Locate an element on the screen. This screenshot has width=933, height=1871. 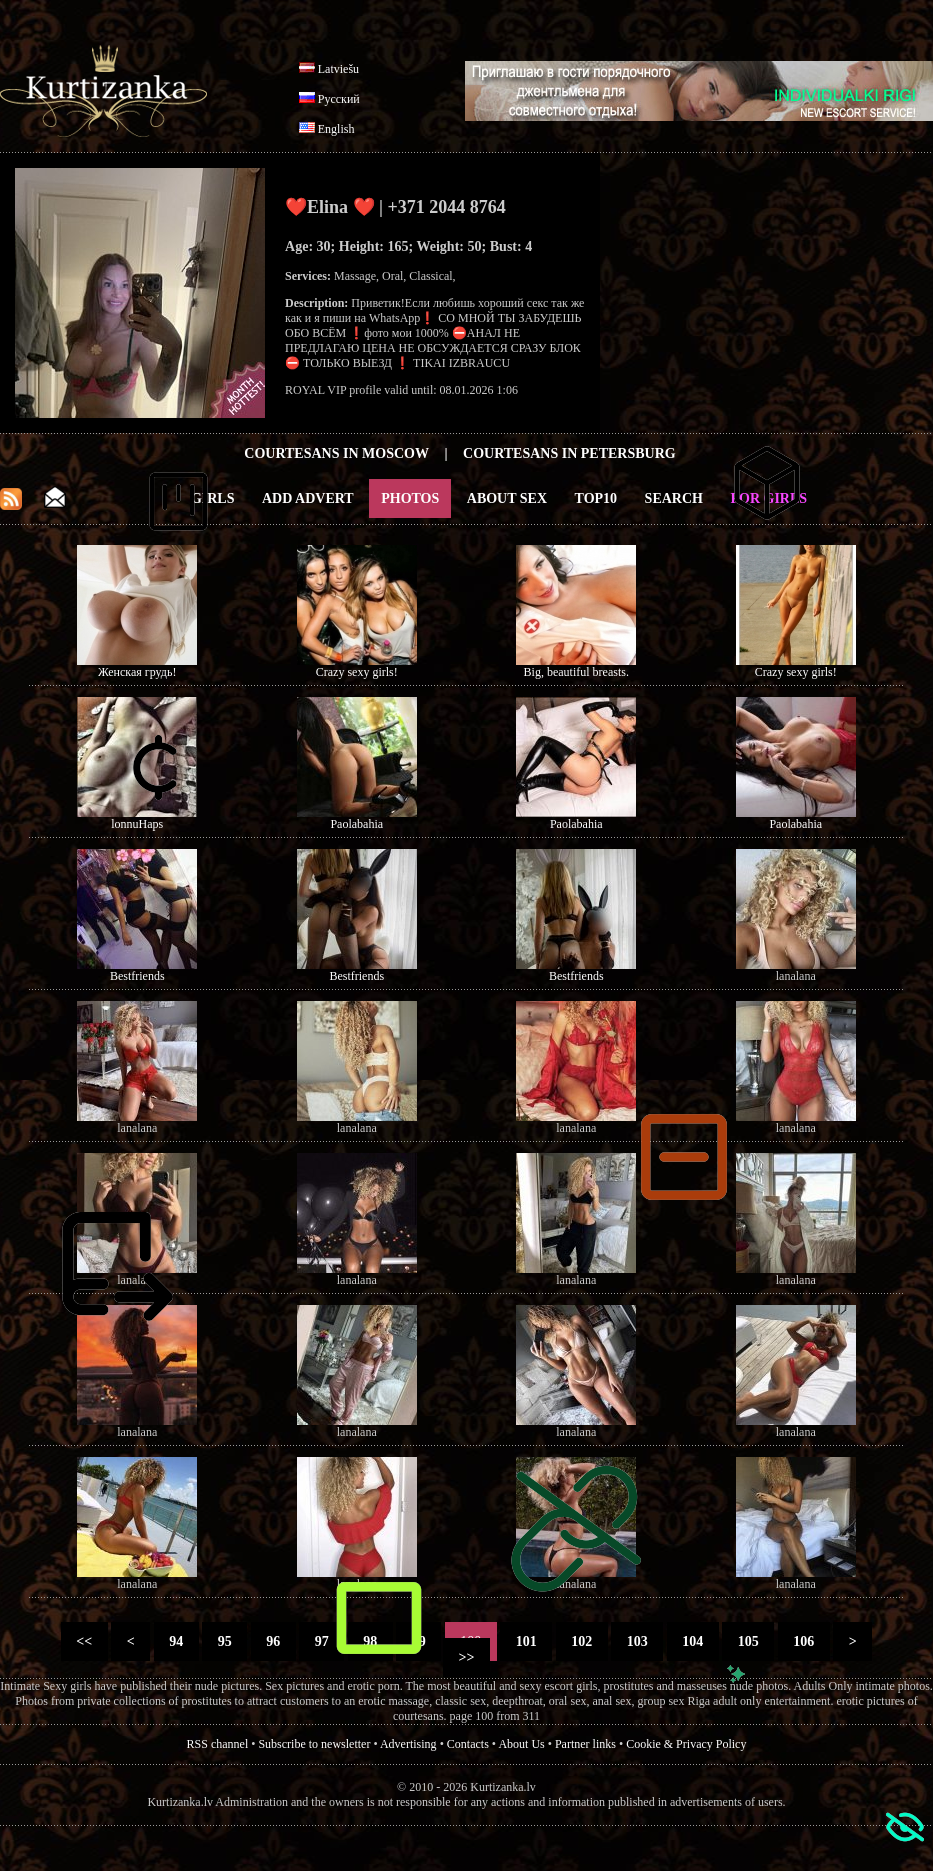
open project board is located at coordinates (178, 501).